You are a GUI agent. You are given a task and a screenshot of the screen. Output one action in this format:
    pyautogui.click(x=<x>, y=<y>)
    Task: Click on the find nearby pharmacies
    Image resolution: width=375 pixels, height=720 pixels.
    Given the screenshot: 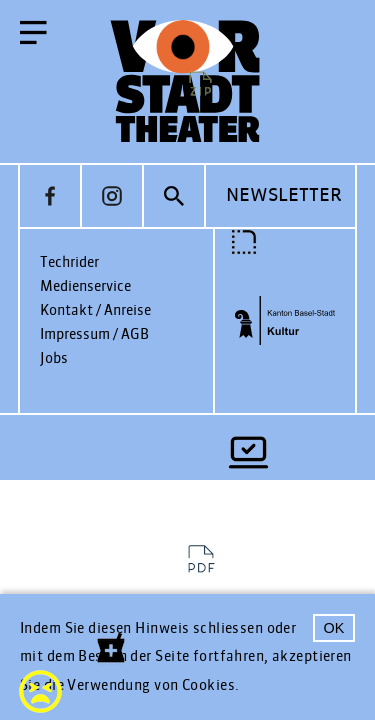 What is the action you would take?
    pyautogui.click(x=111, y=649)
    